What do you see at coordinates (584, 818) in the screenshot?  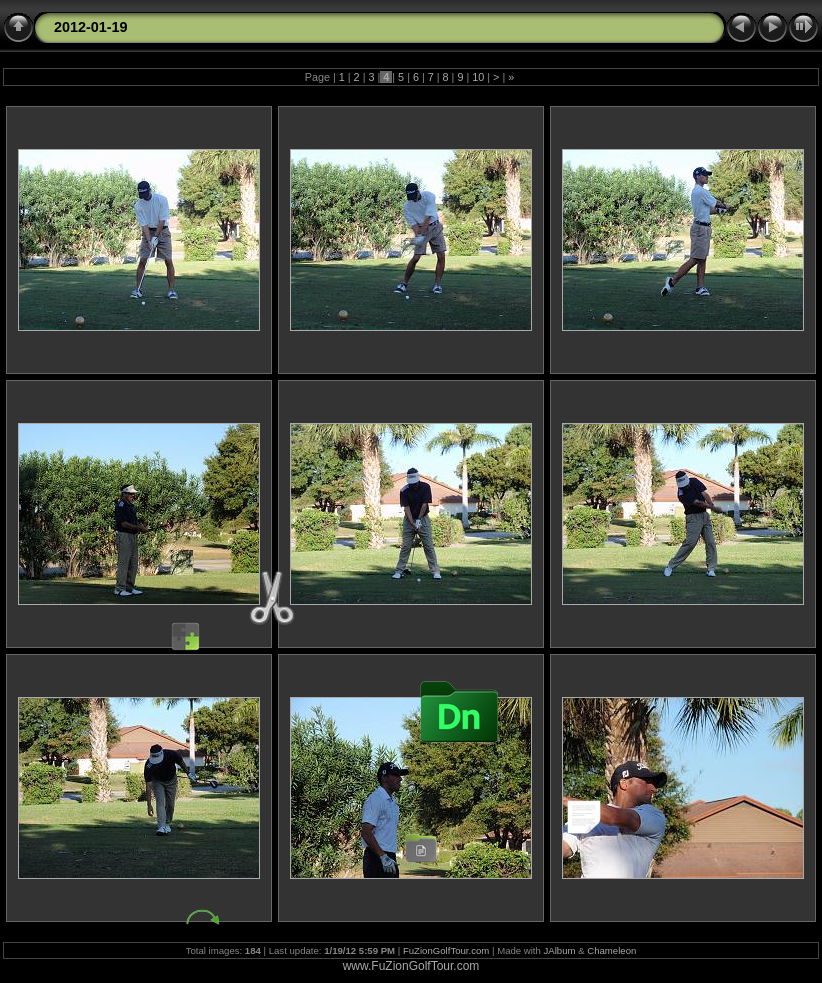 I see `a text clipping file containing copied text` at bounding box center [584, 818].